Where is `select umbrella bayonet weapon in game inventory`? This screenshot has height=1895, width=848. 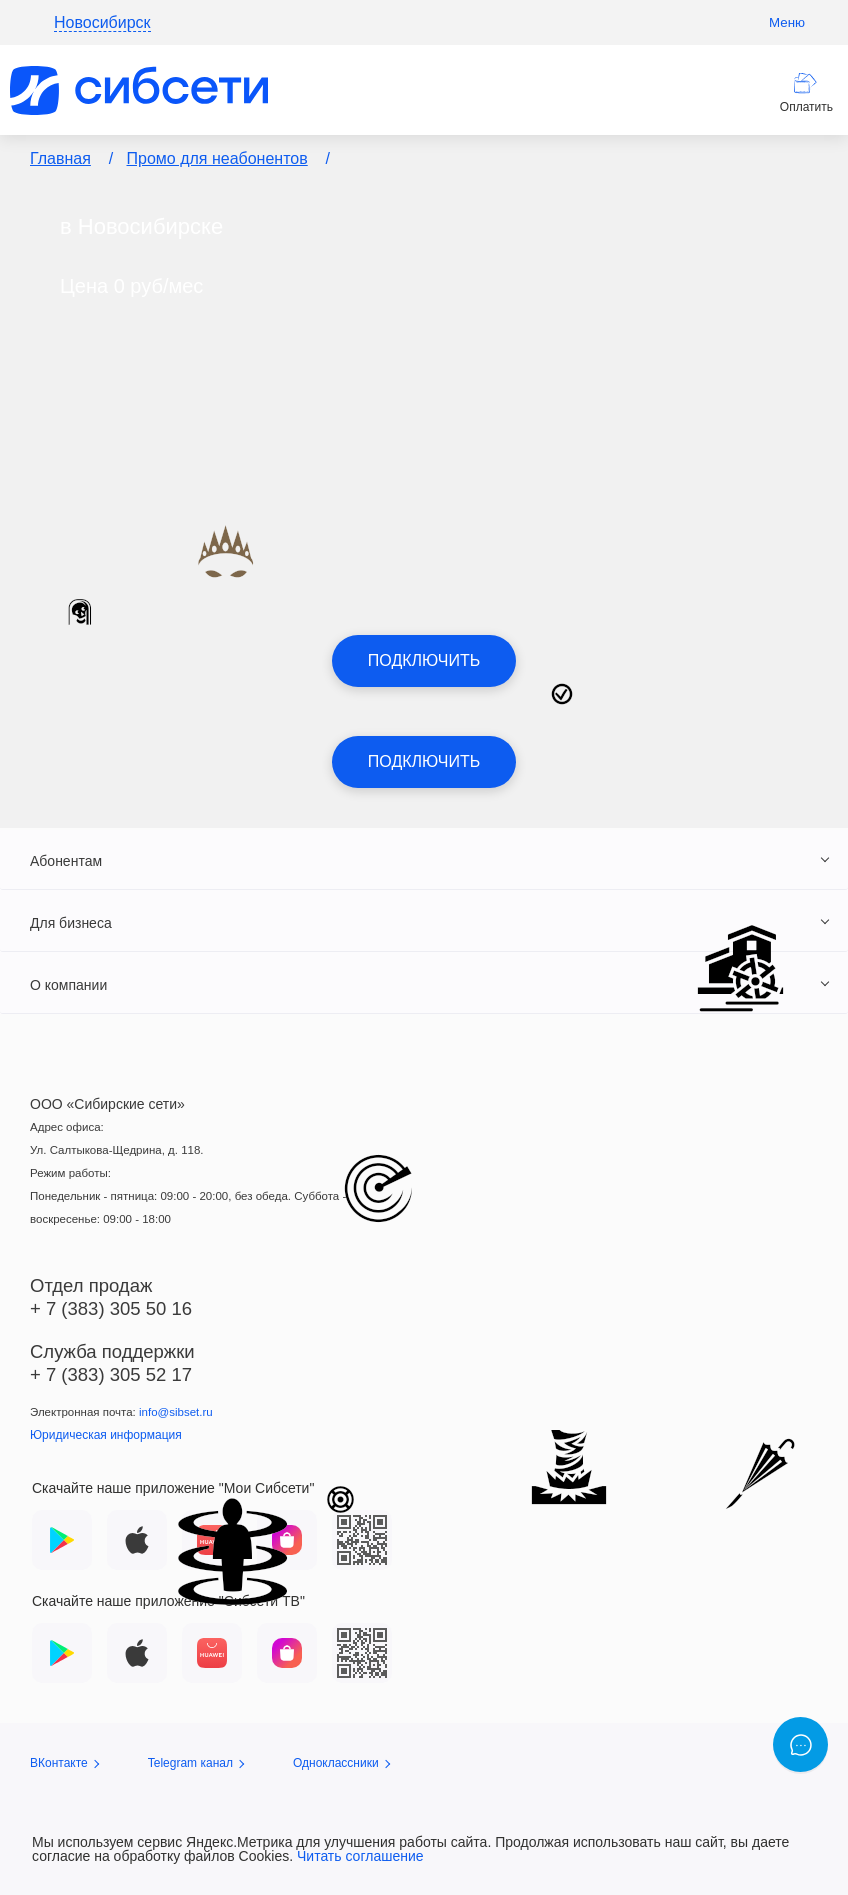 select umbrella bayonet weapon in game inventory is located at coordinates (759, 1474).